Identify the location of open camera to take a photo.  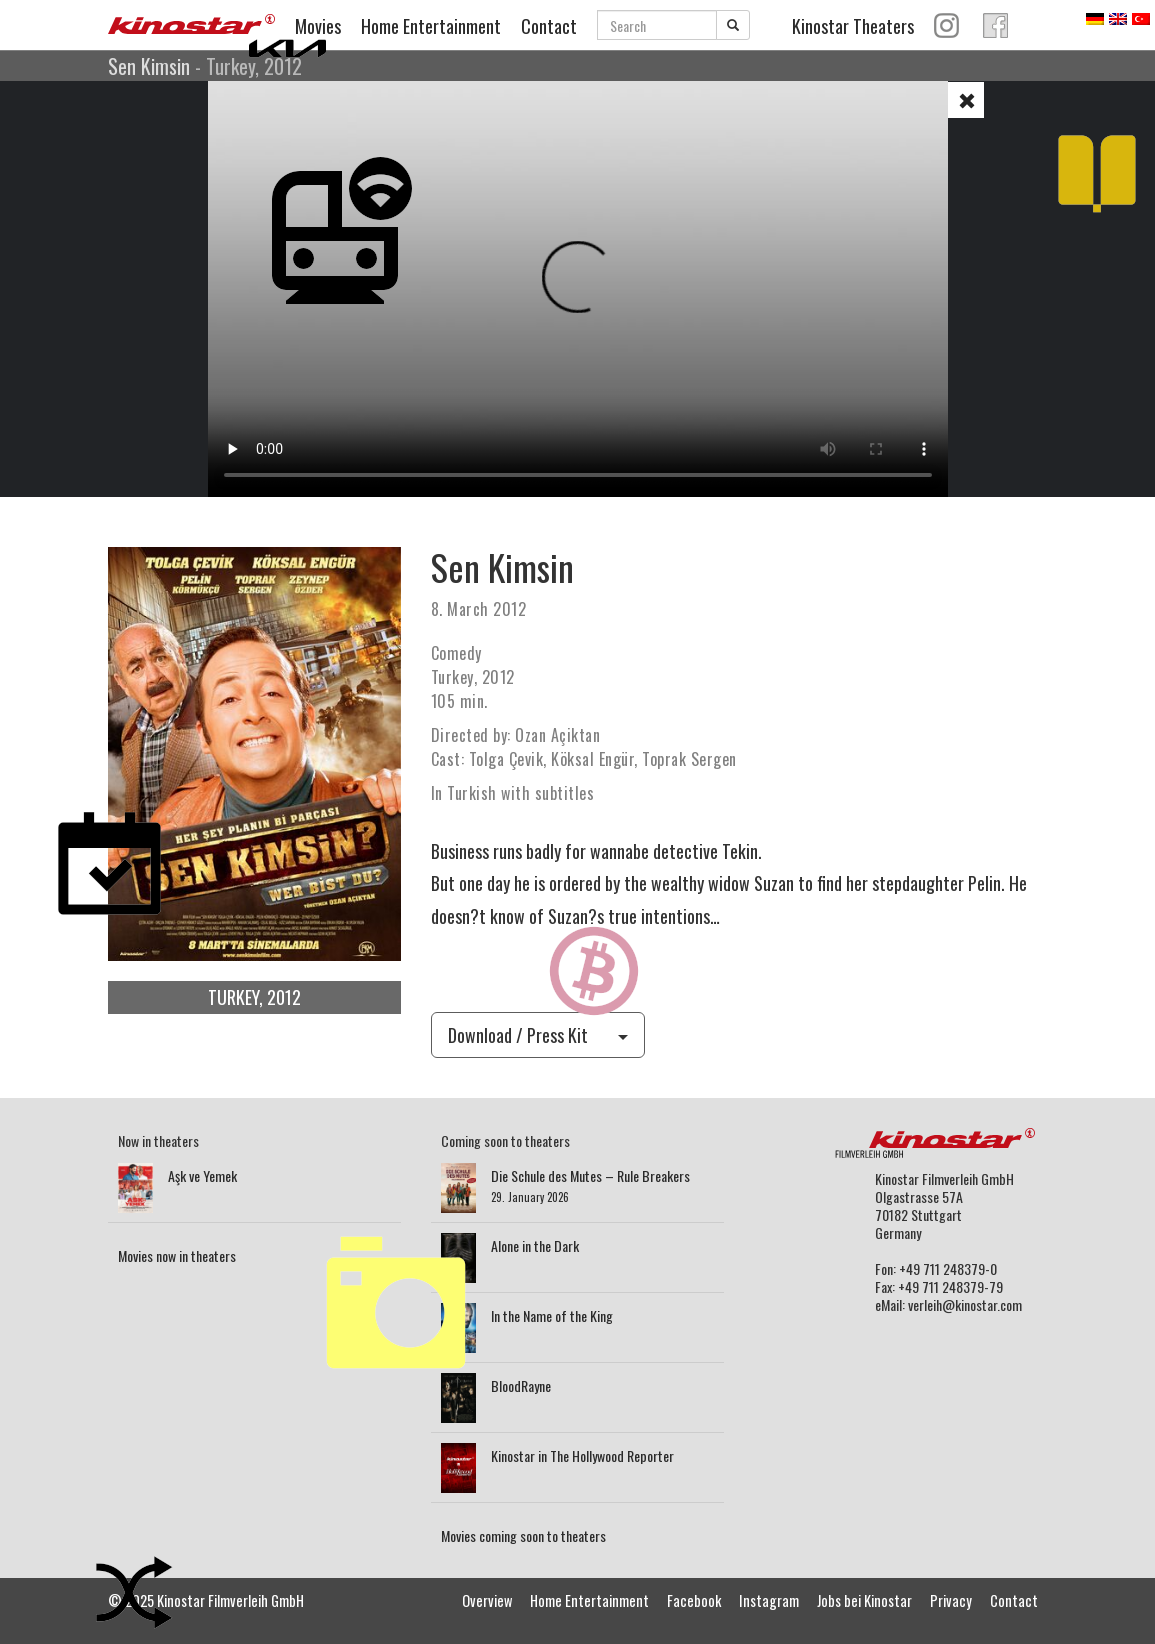
(396, 1306).